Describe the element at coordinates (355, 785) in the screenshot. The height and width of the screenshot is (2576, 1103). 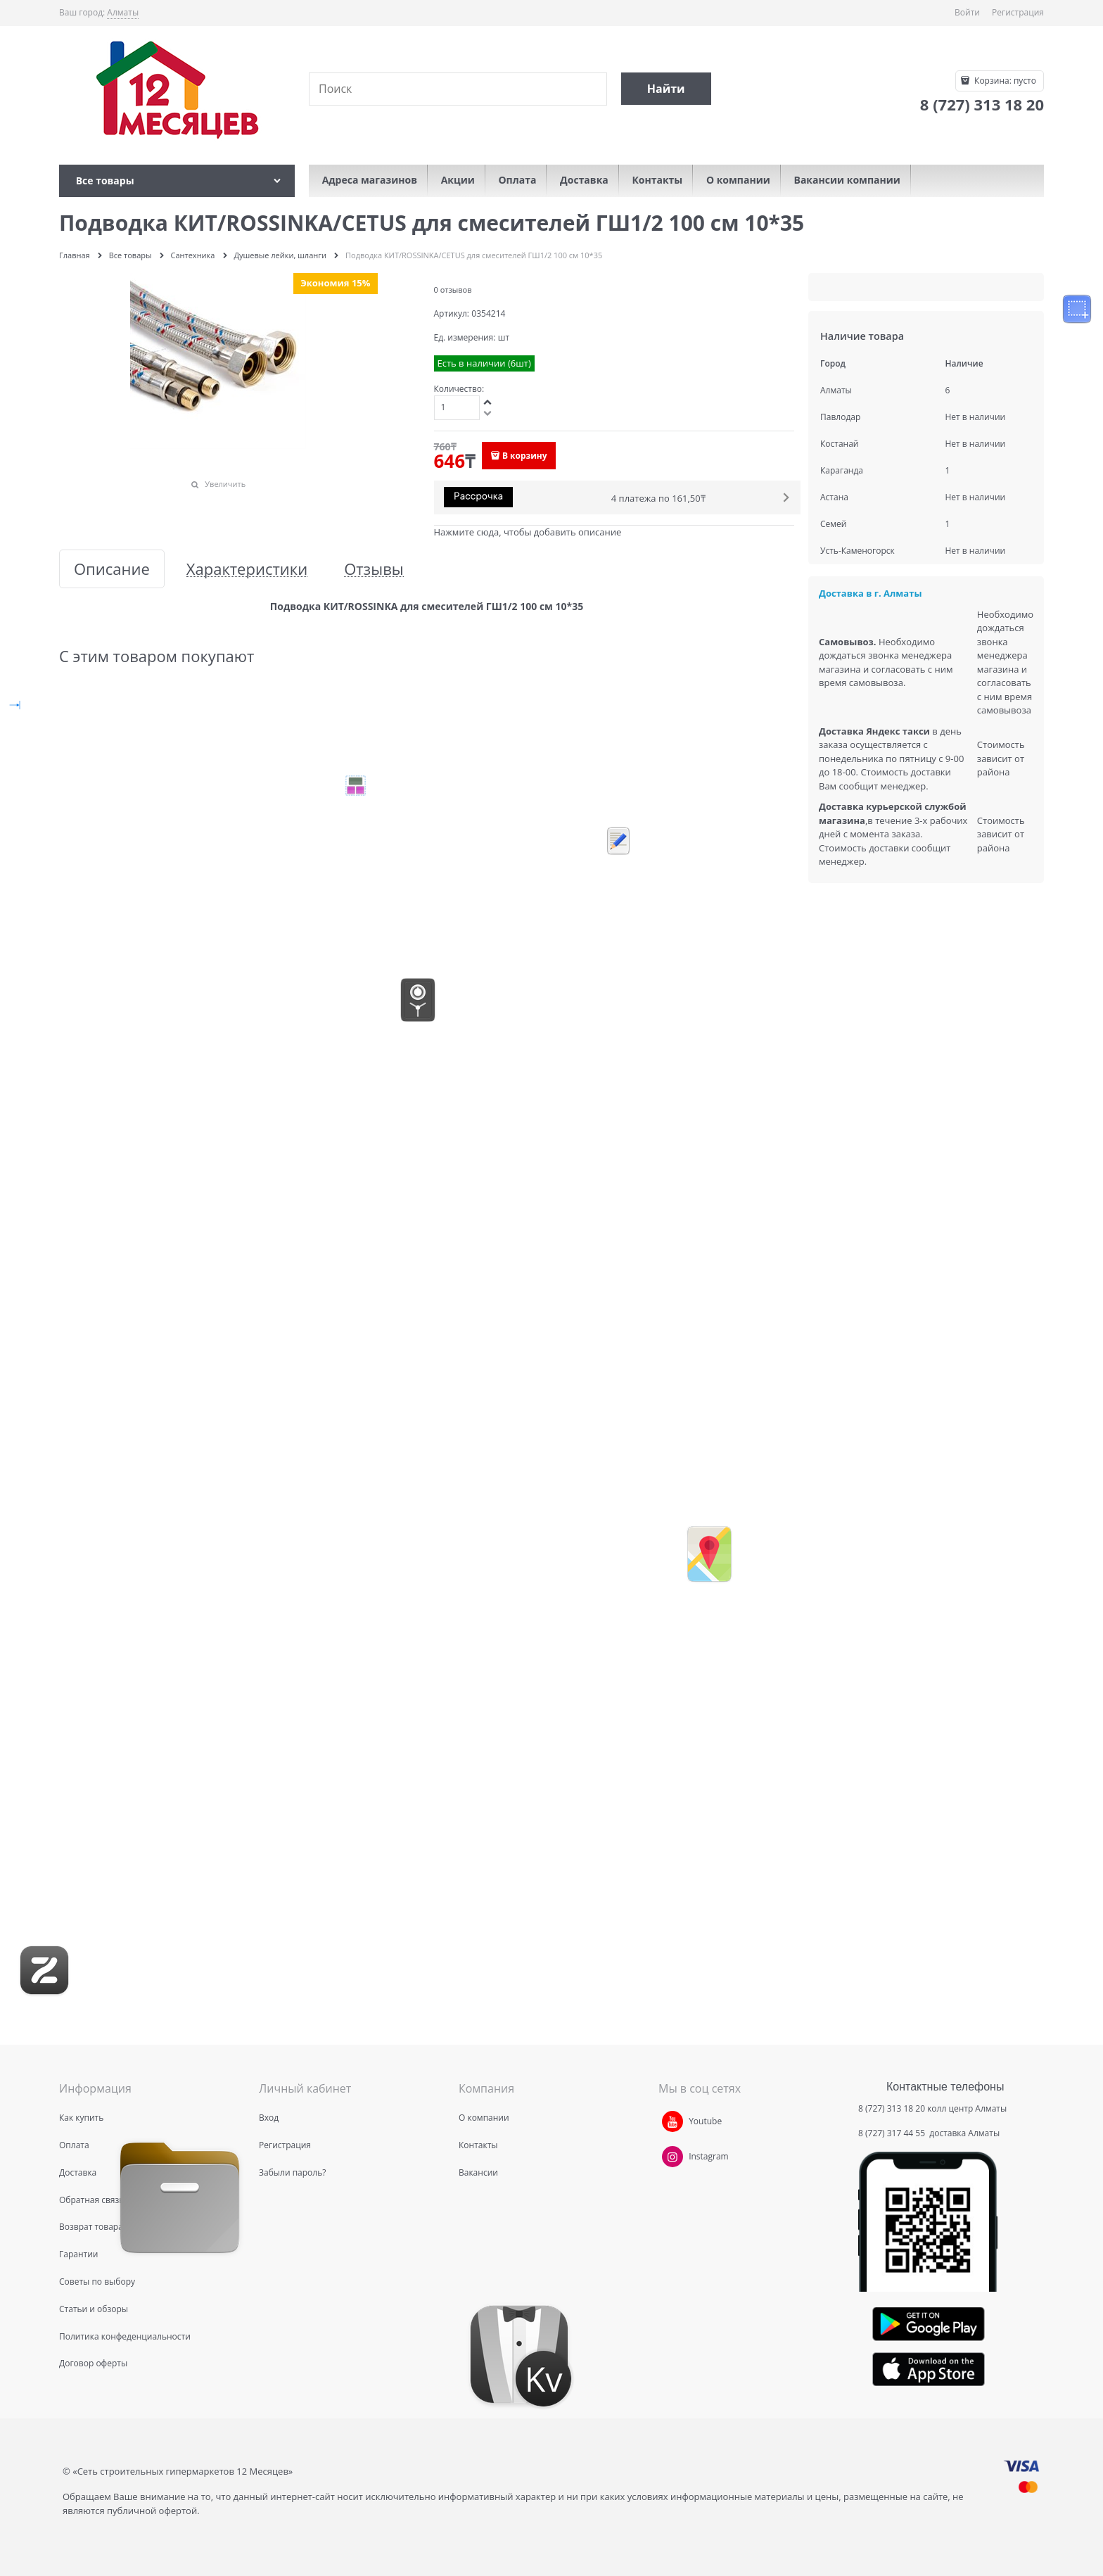
I see `select all items in the current view` at that location.